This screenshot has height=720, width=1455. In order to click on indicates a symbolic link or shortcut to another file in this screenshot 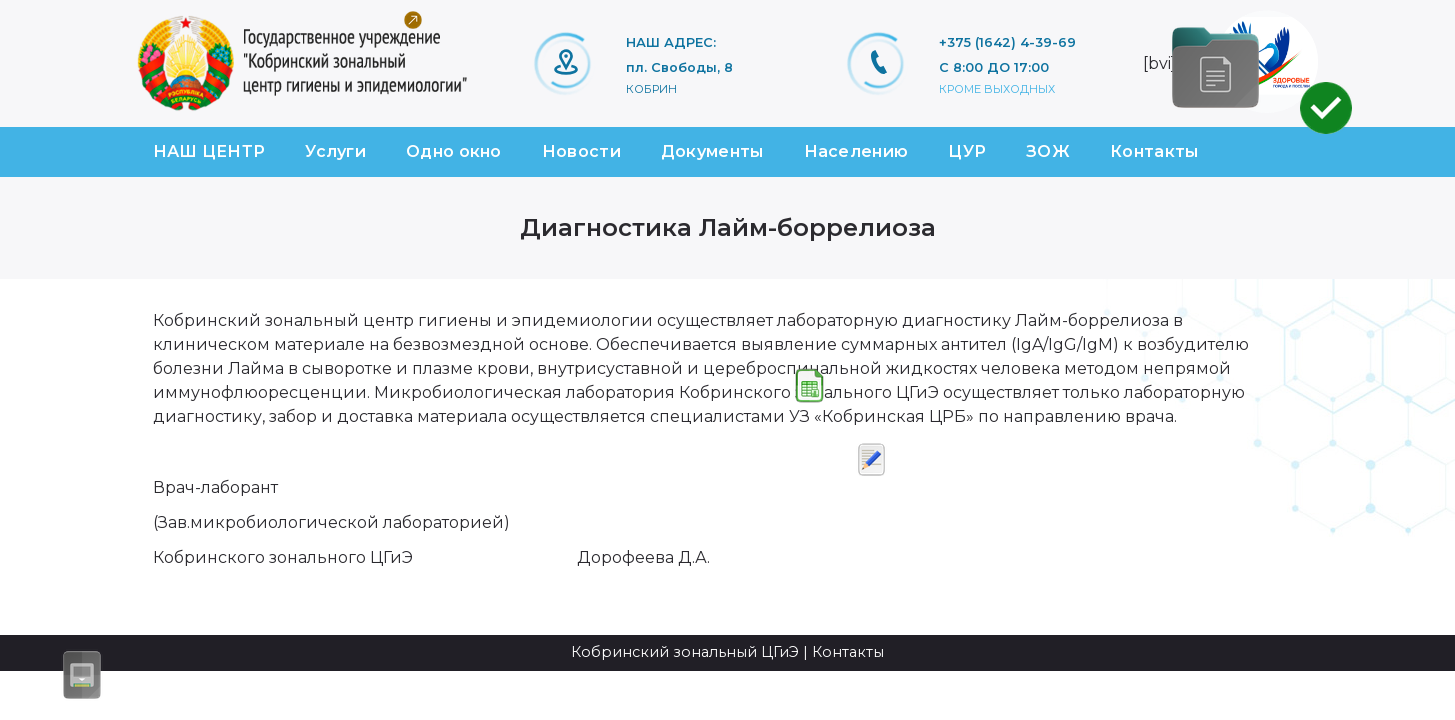, I will do `click(413, 20)`.